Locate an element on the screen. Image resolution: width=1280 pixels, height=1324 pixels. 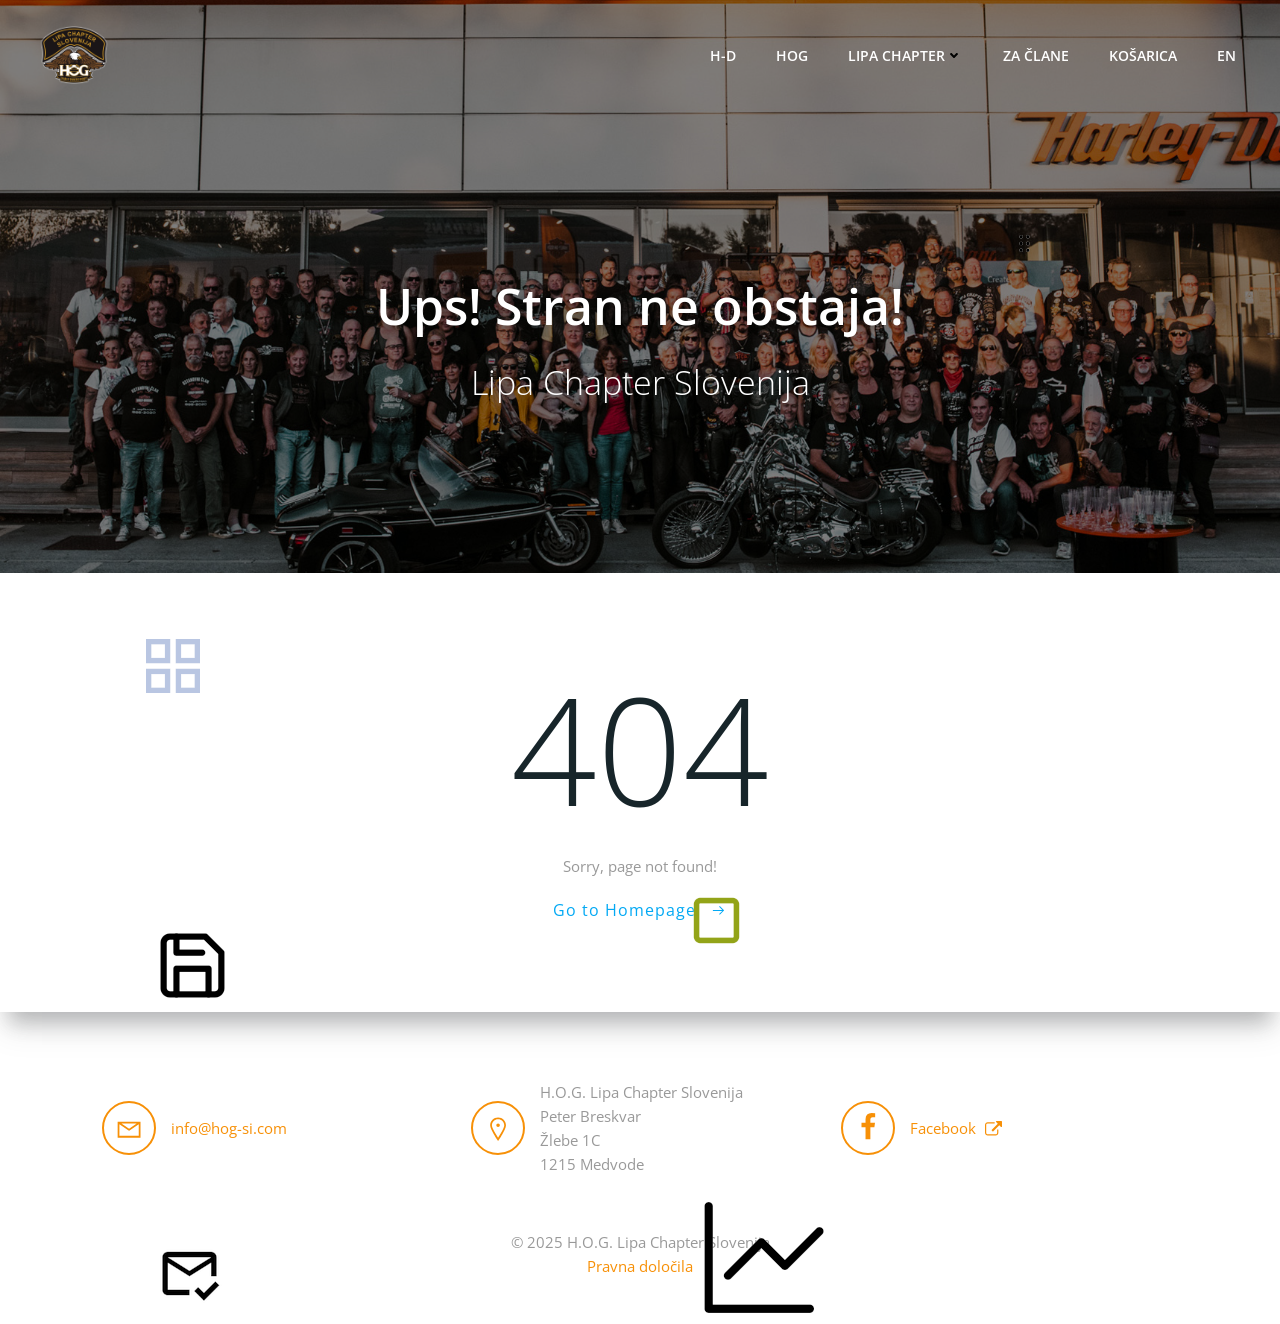
switch to grid view is located at coordinates (173, 666).